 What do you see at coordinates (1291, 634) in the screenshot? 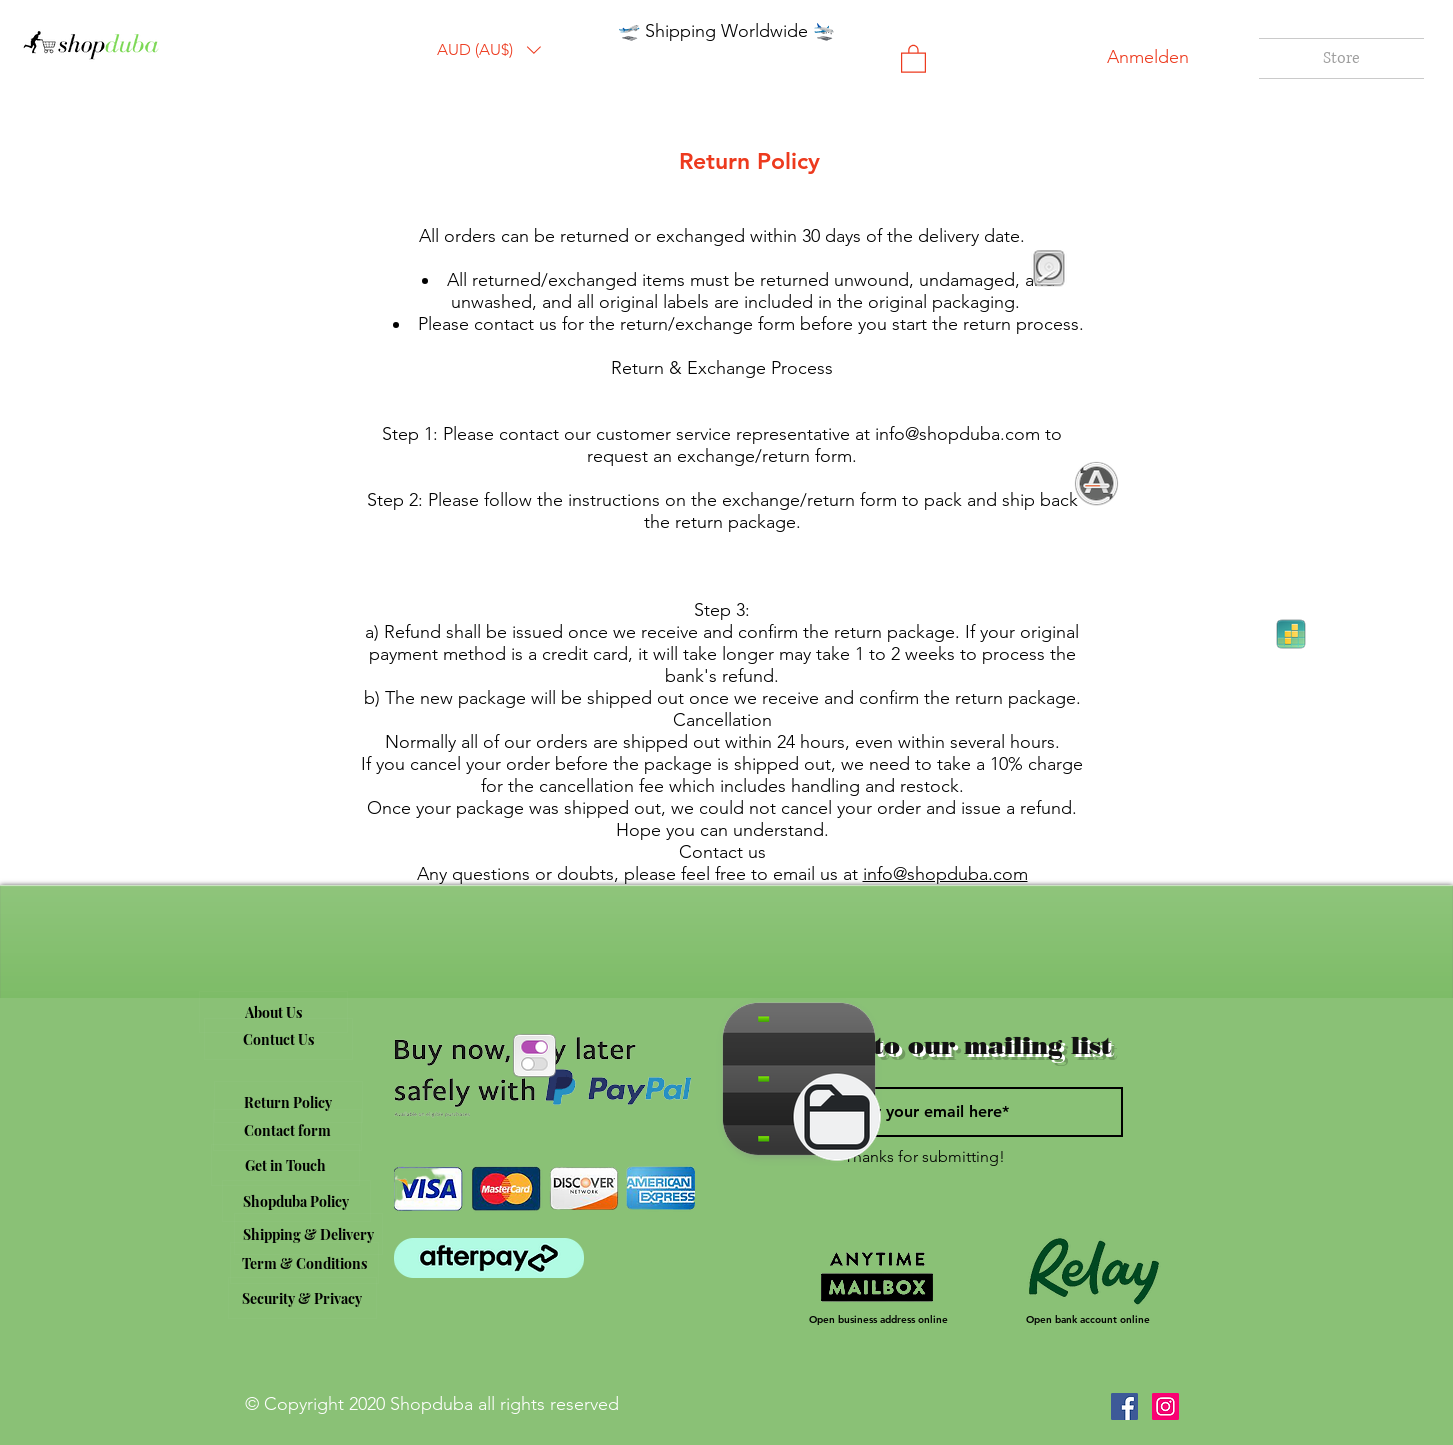
I see `launch quadrapassel tetris-style puzzle game` at bounding box center [1291, 634].